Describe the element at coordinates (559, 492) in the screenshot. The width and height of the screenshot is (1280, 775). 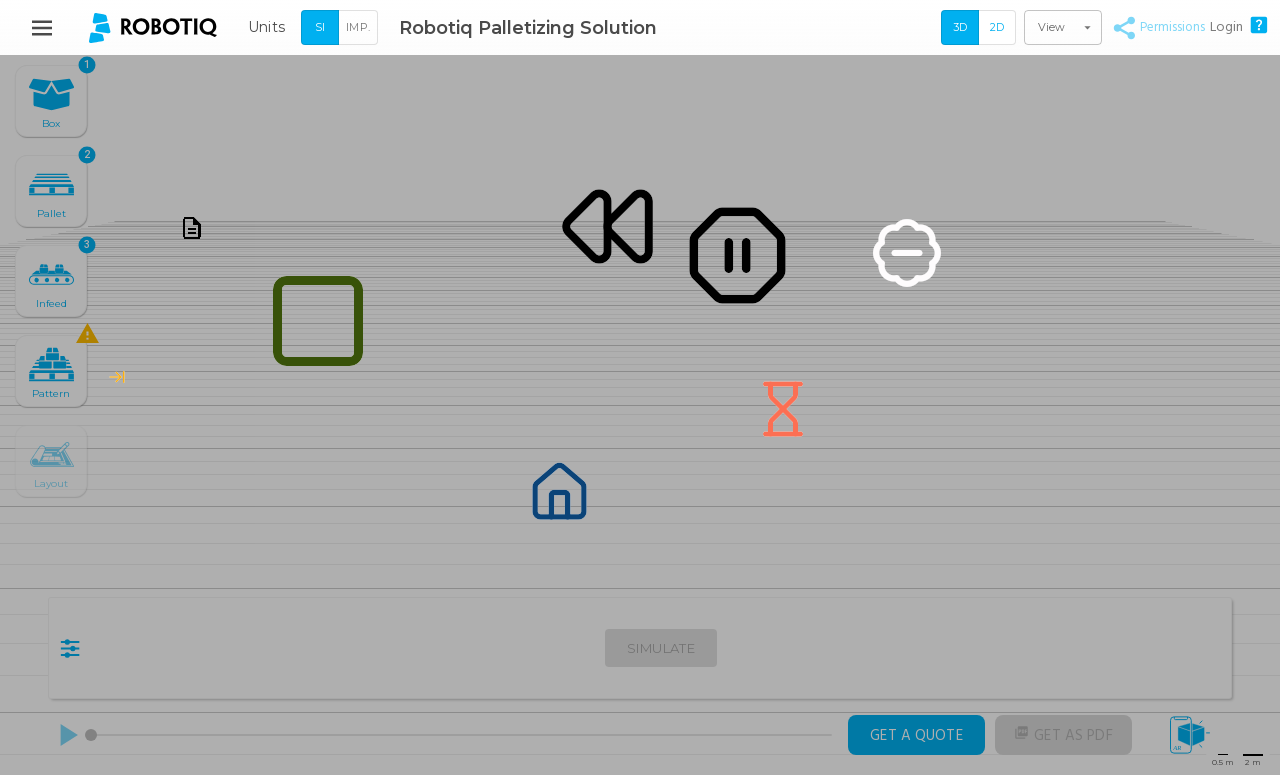
I see `navigate to home screen` at that location.